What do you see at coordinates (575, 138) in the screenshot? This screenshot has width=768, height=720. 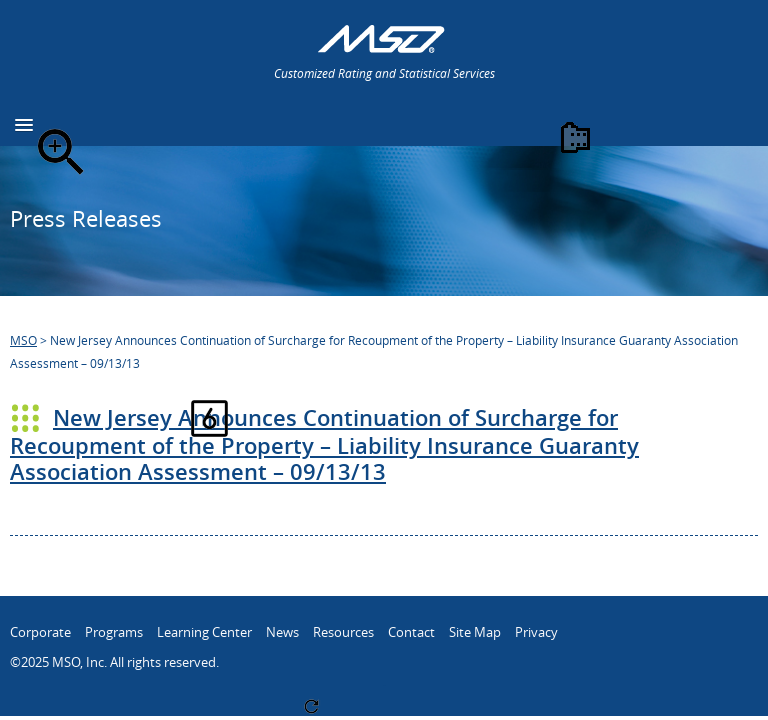 I see `access photos from camera roll` at bounding box center [575, 138].